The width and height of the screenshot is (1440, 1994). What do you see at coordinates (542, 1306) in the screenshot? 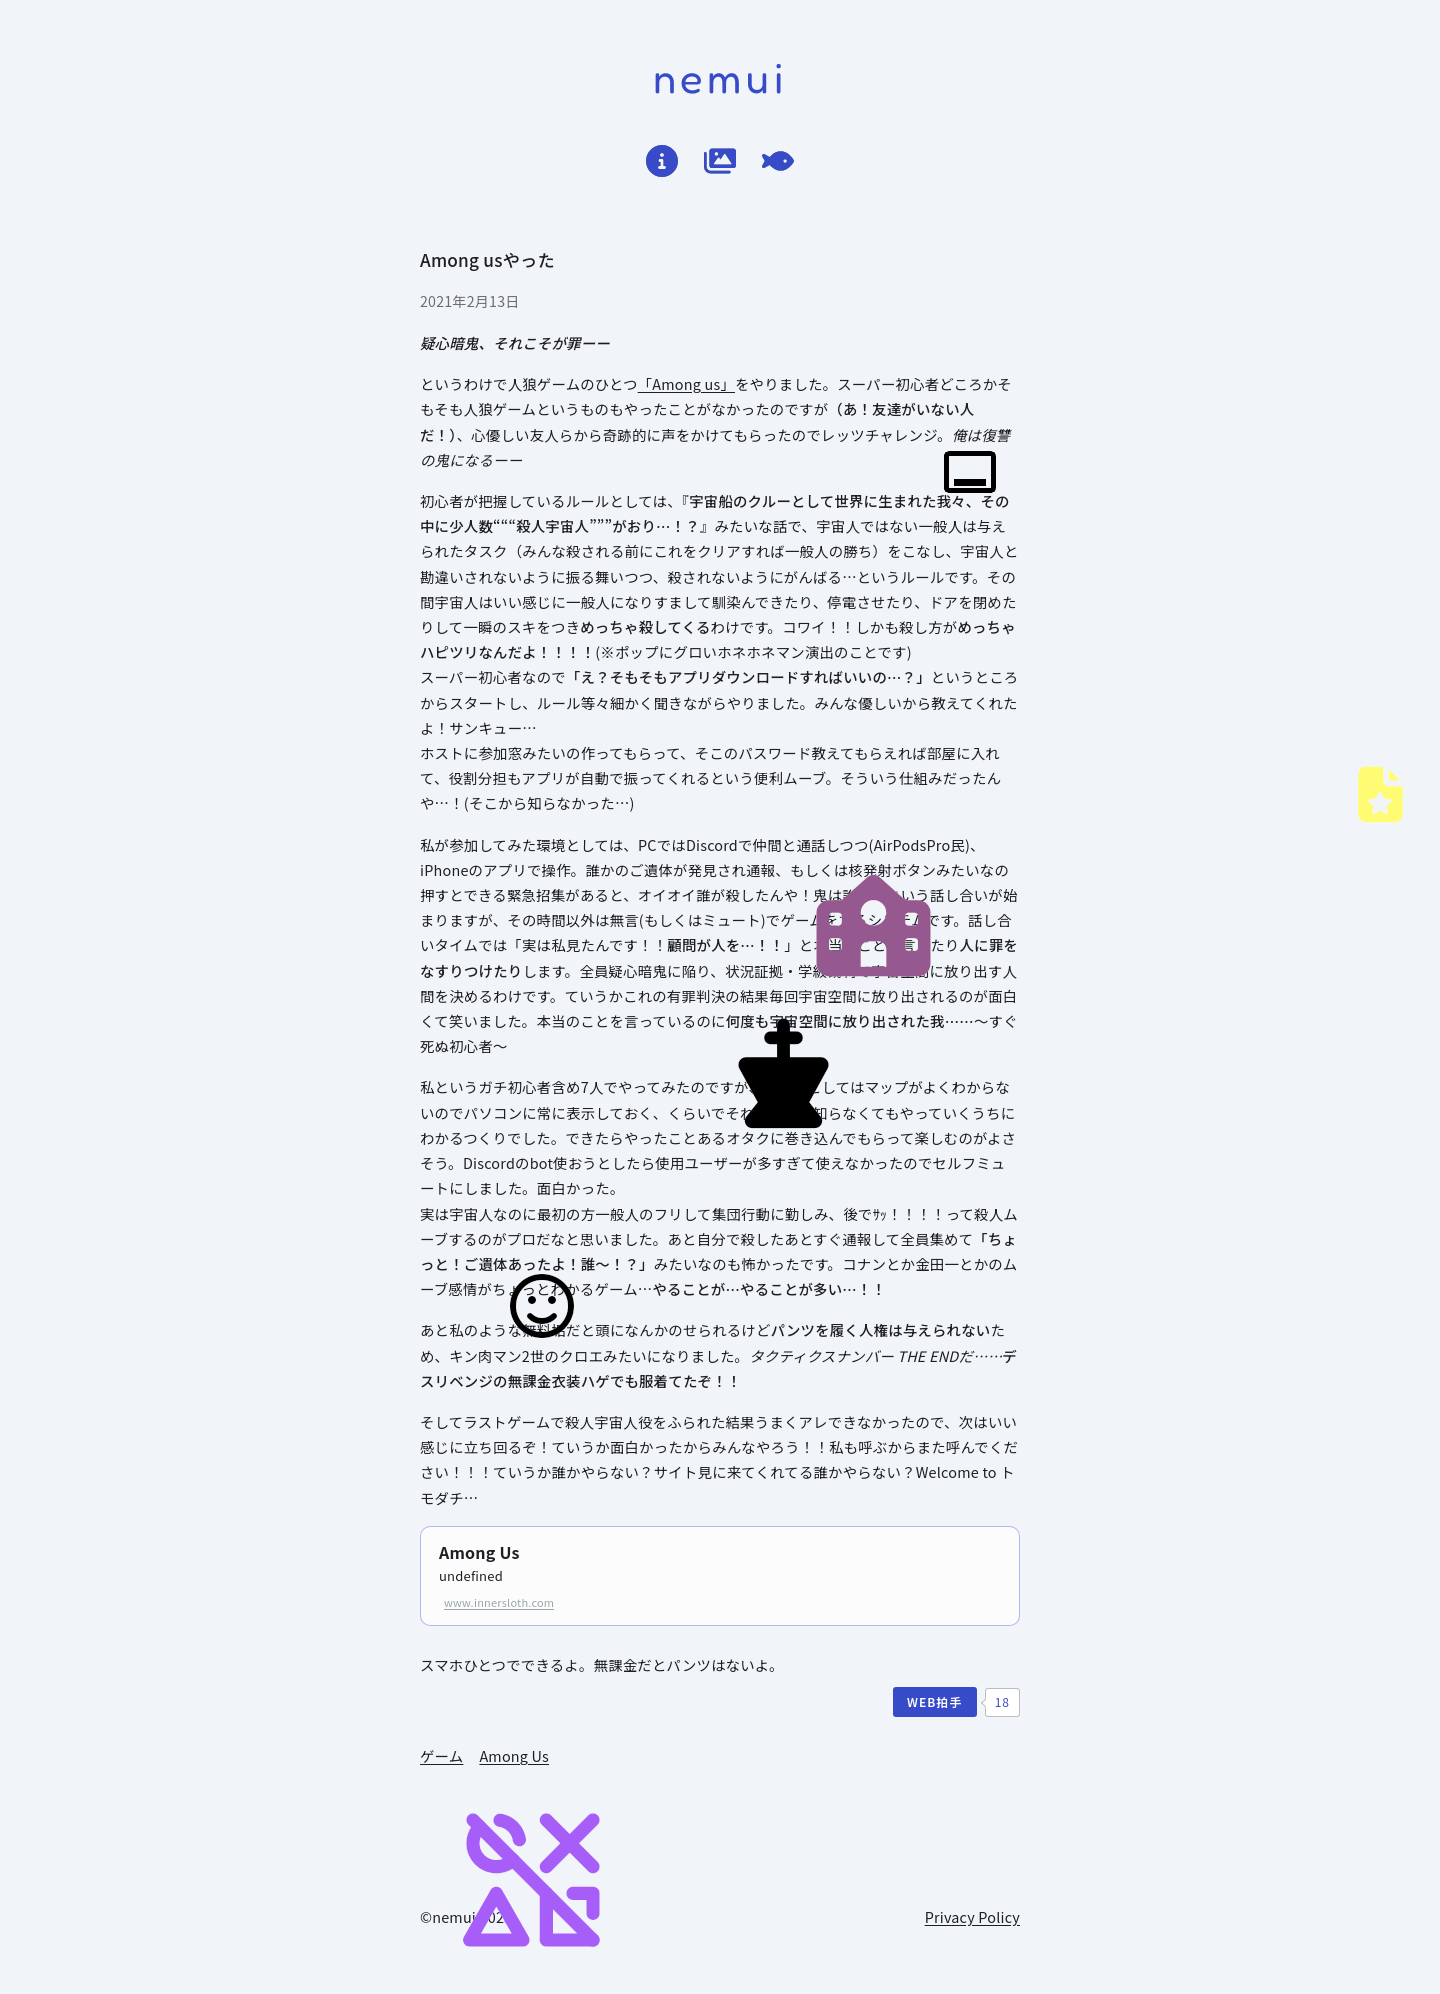
I see `add an emoji or reaction` at bounding box center [542, 1306].